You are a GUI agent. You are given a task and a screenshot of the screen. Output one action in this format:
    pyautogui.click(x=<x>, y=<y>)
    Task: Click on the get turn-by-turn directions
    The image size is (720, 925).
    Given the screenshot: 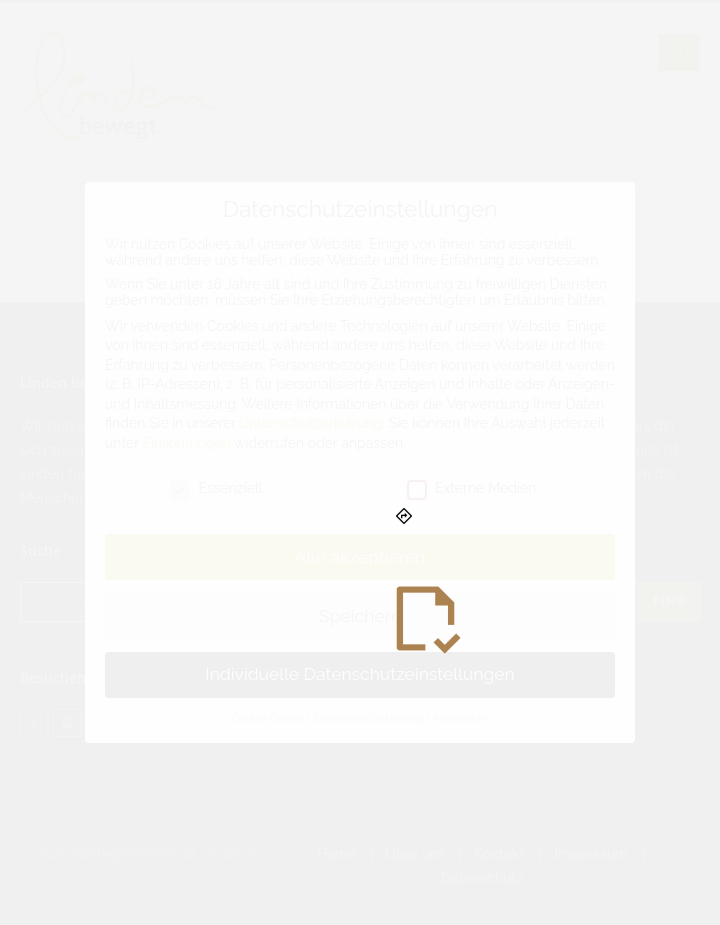 What is the action you would take?
    pyautogui.click(x=404, y=516)
    